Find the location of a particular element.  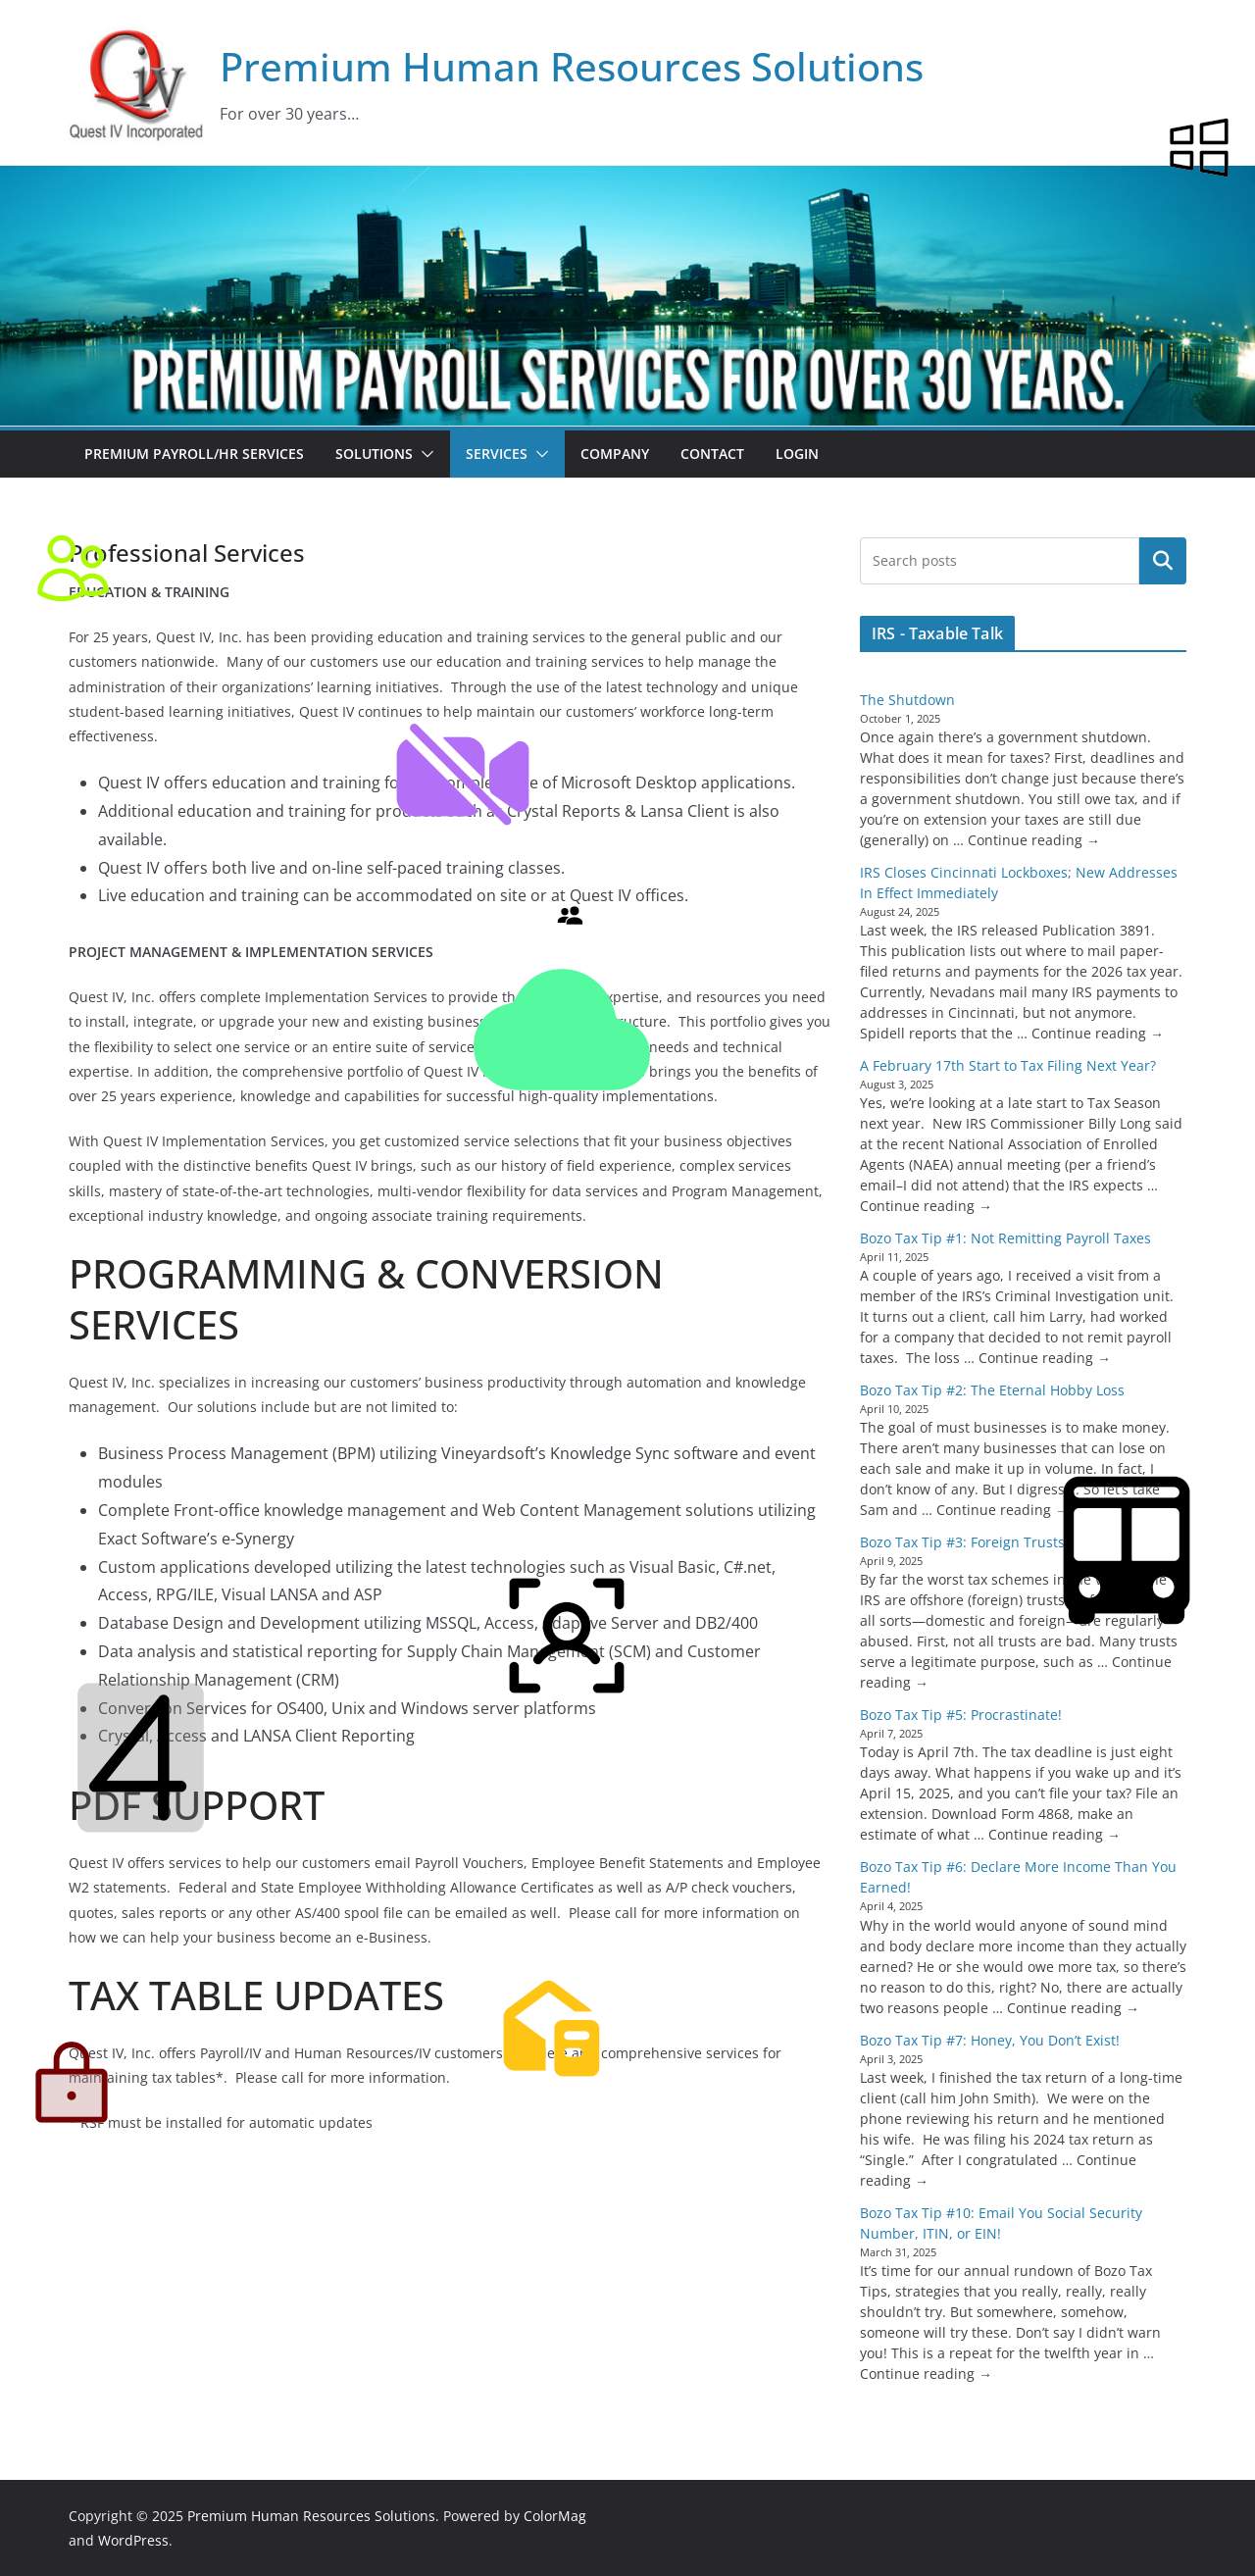

open windows start menu is located at coordinates (1201, 147).